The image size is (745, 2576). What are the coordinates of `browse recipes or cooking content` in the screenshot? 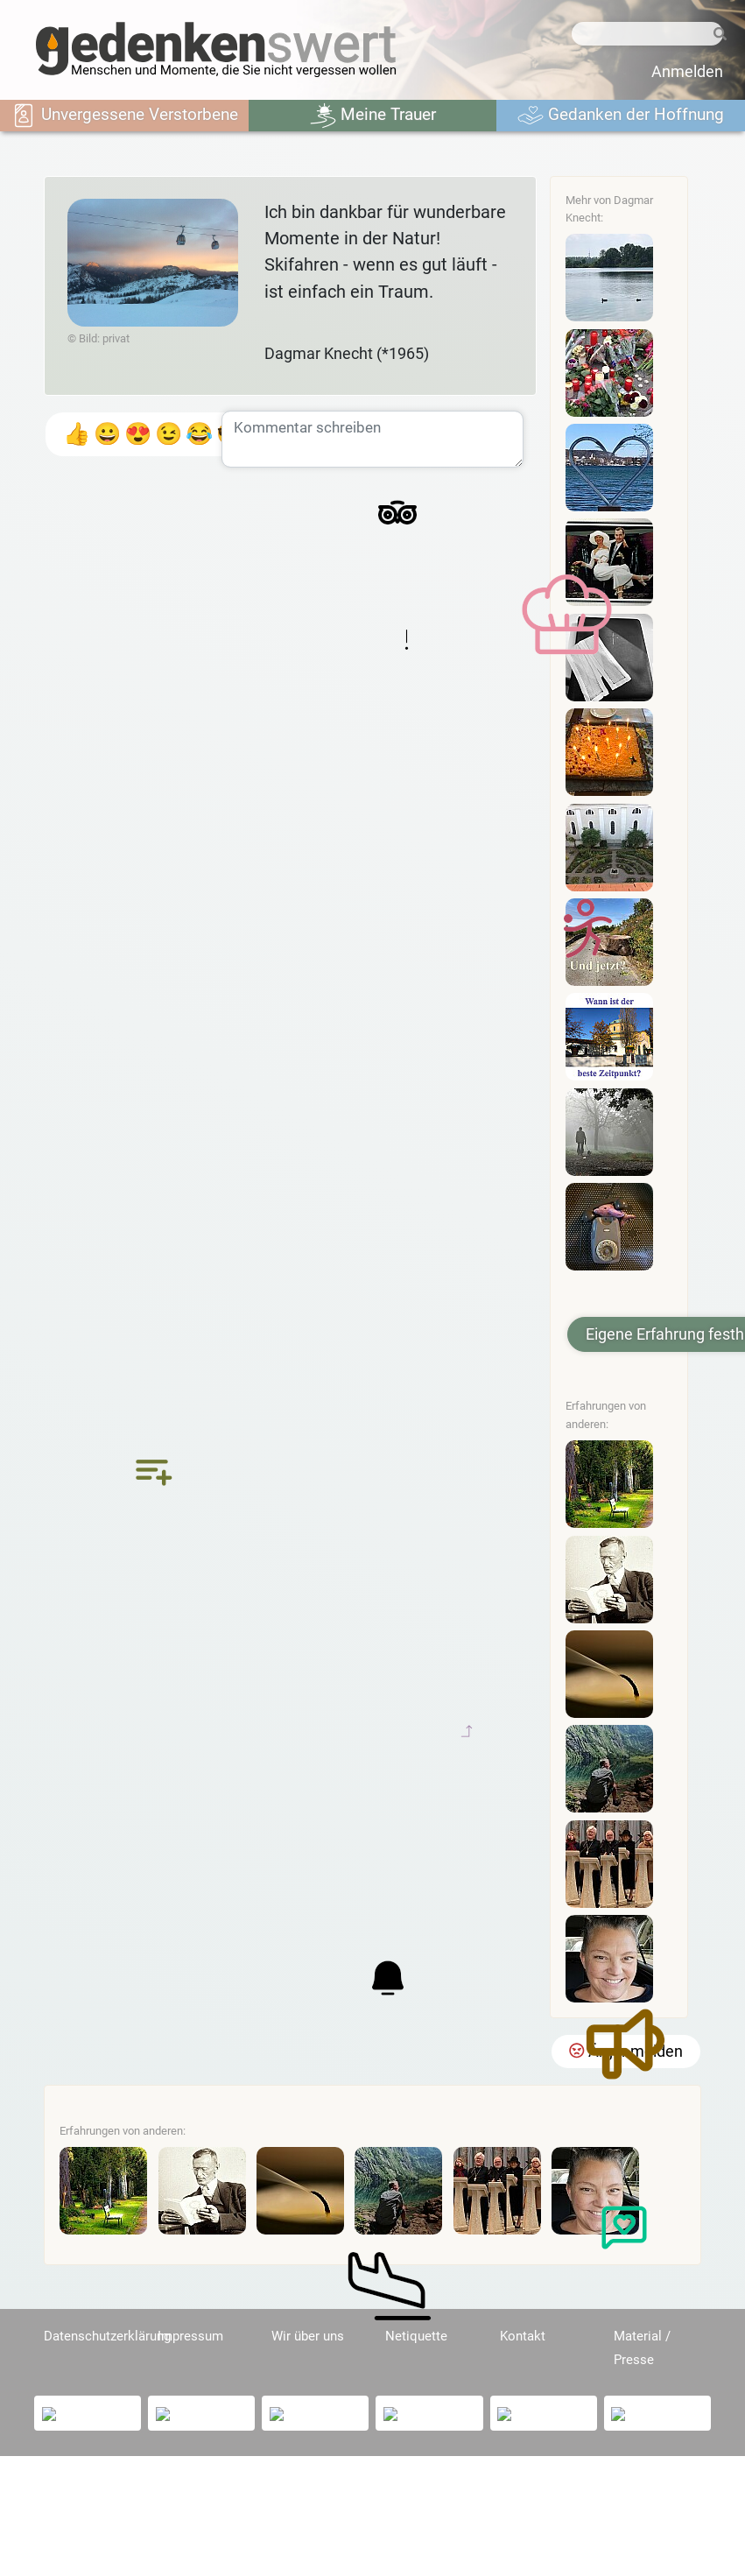 It's located at (566, 616).